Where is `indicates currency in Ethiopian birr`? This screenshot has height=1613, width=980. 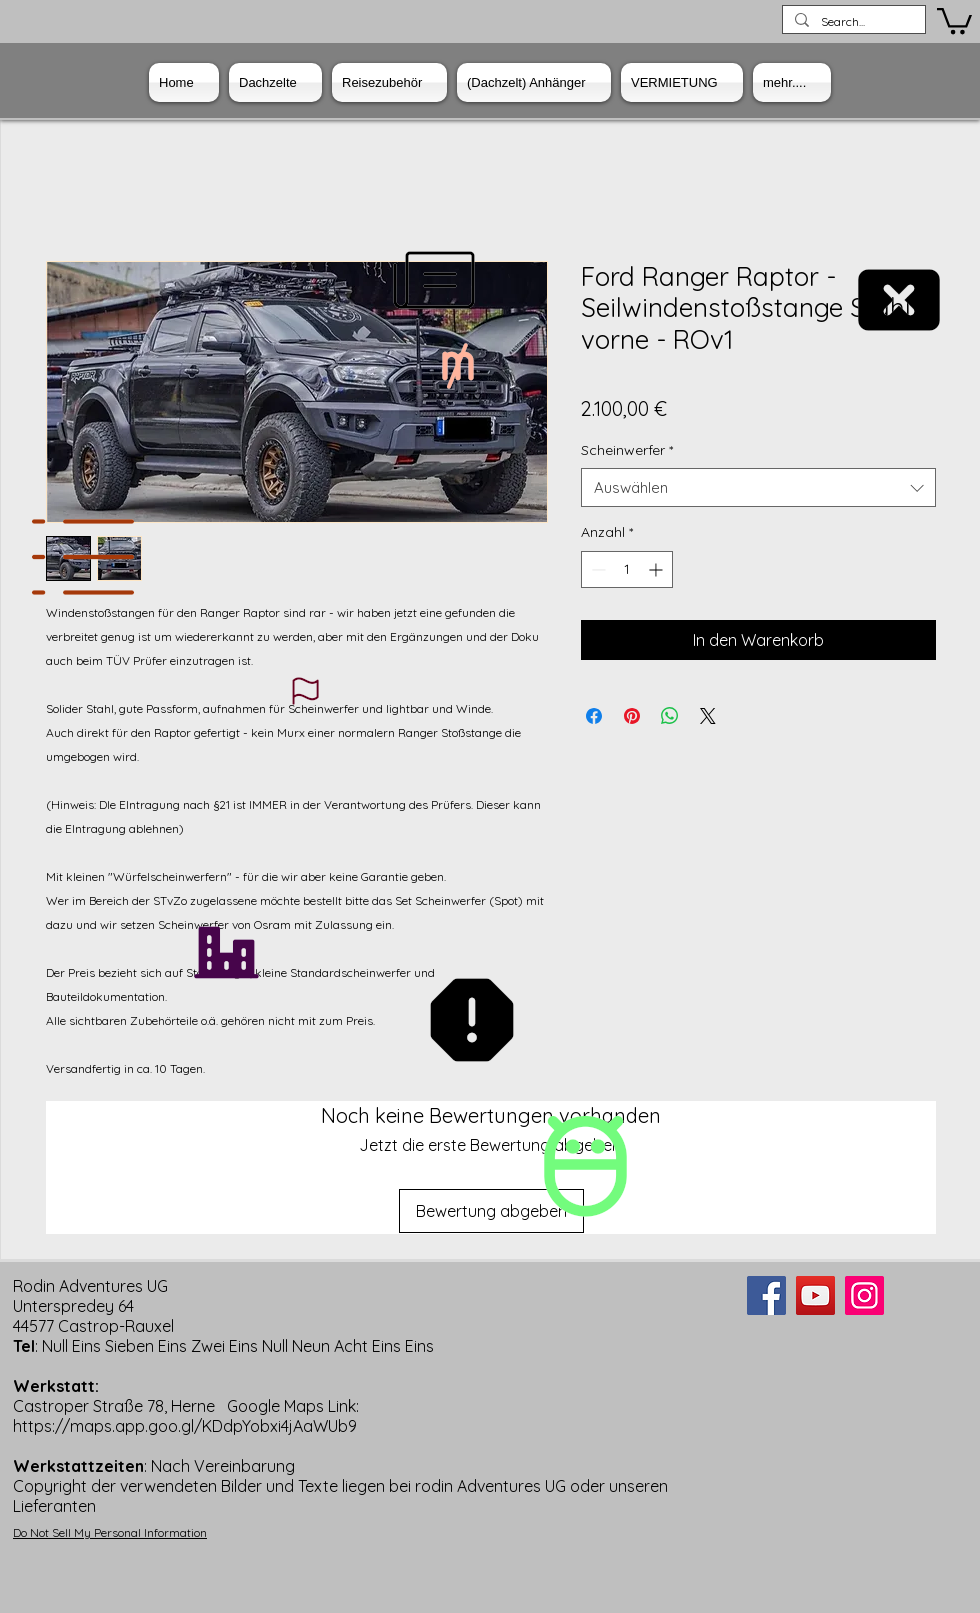
indicates currency in Ethiopian birr is located at coordinates (458, 366).